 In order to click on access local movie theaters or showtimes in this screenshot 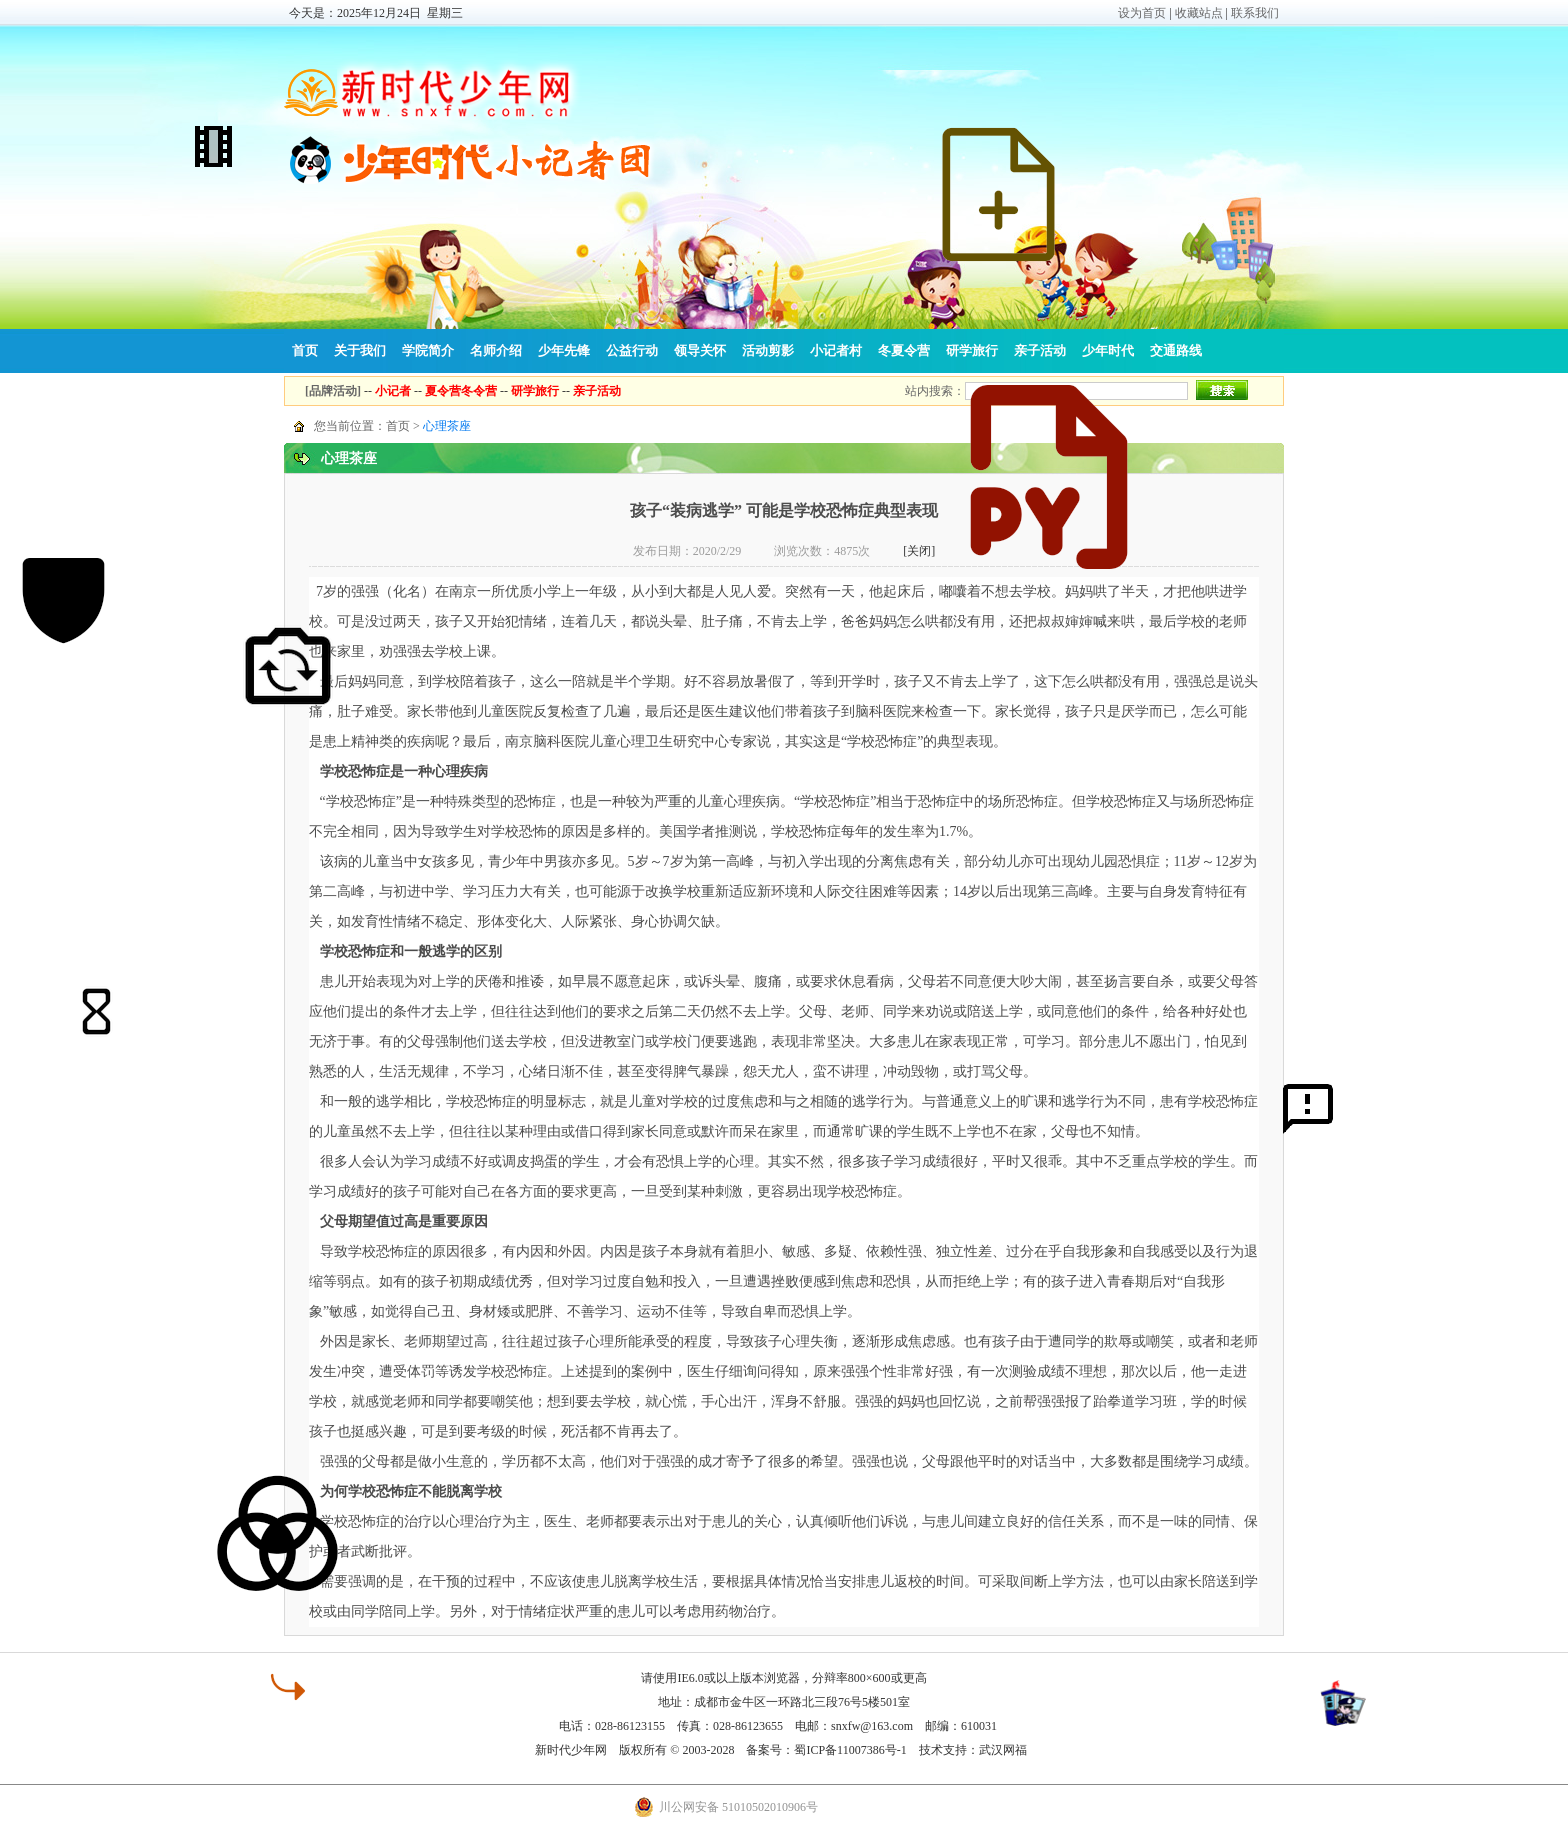, I will do `click(213, 146)`.